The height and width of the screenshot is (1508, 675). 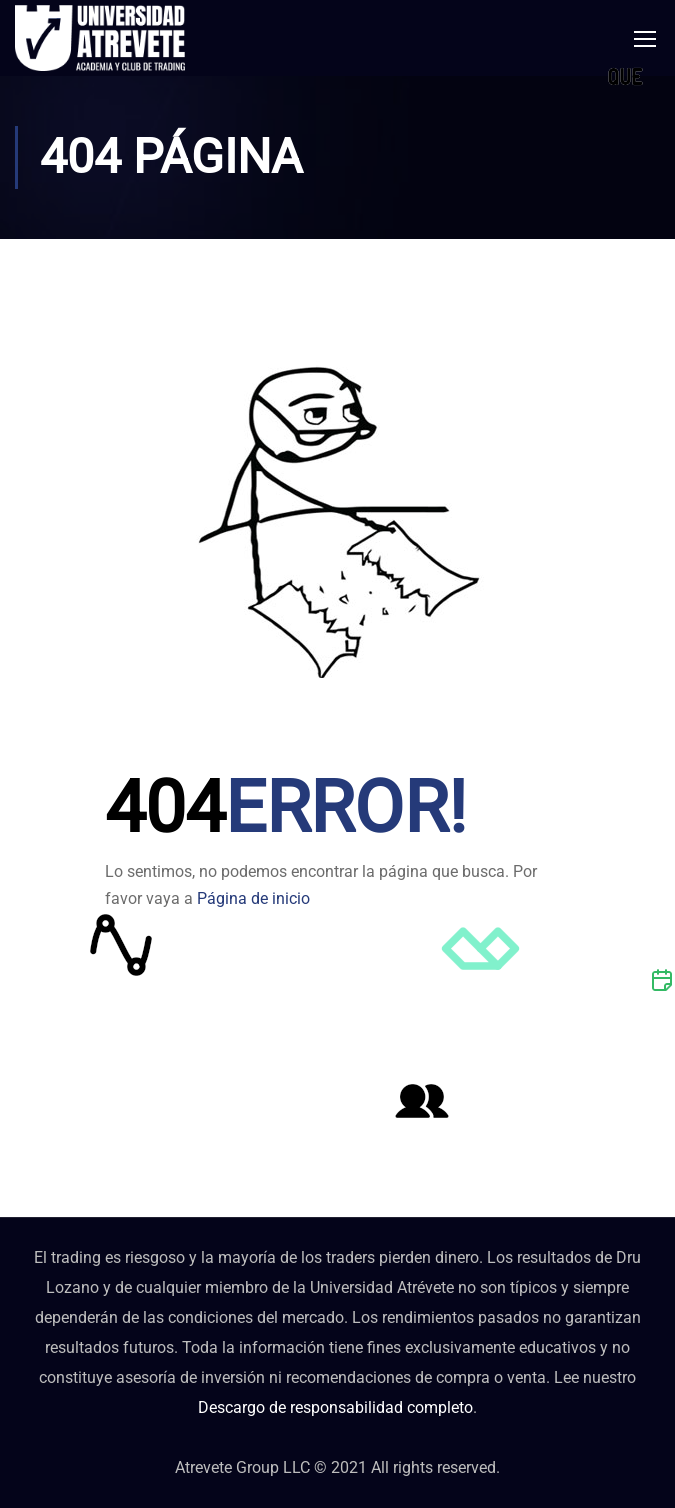 What do you see at coordinates (422, 1101) in the screenshot?
I see `view all users or contacts` at bounding box center [422, 1101].